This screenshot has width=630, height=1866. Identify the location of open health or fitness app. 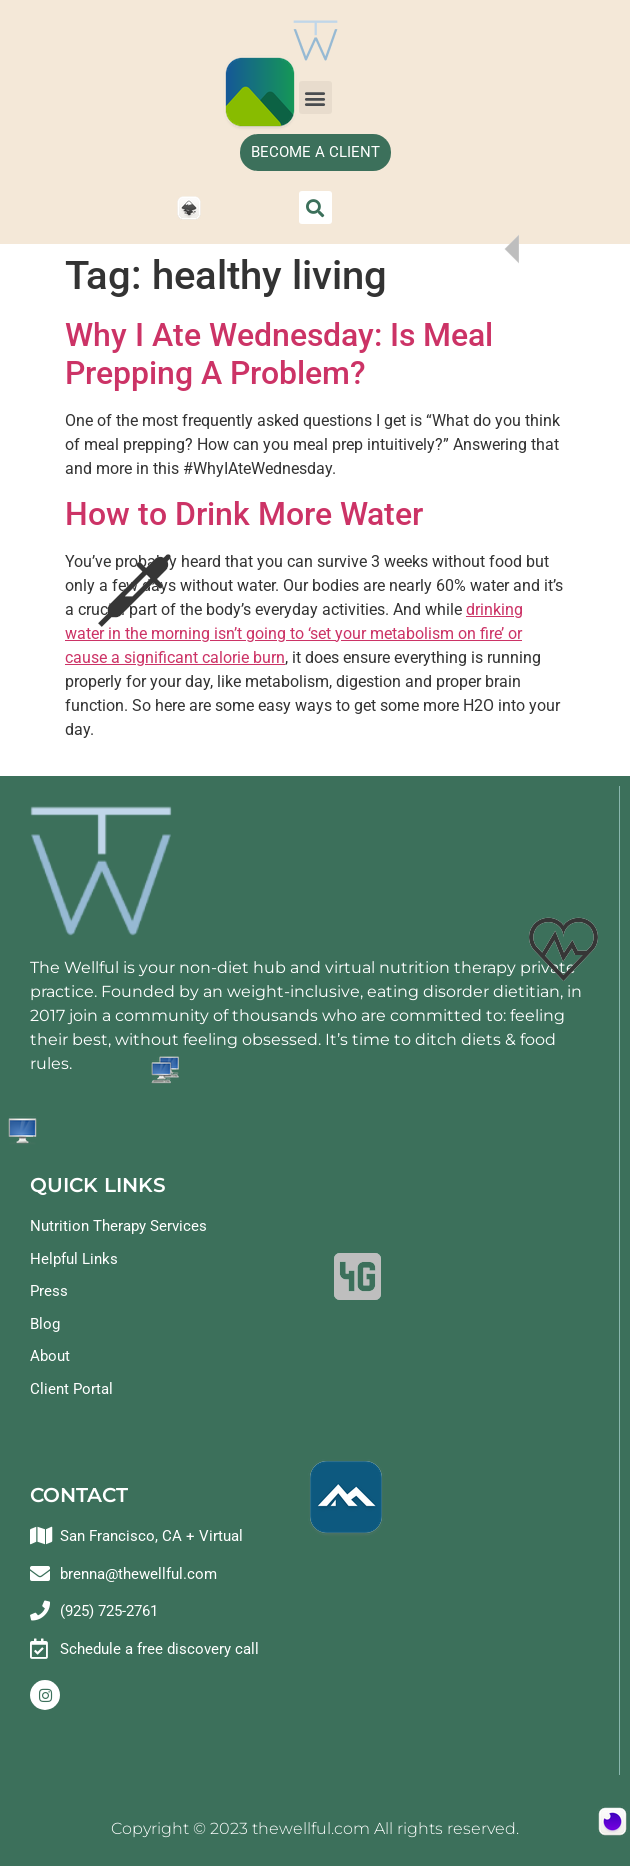
(563, 948).